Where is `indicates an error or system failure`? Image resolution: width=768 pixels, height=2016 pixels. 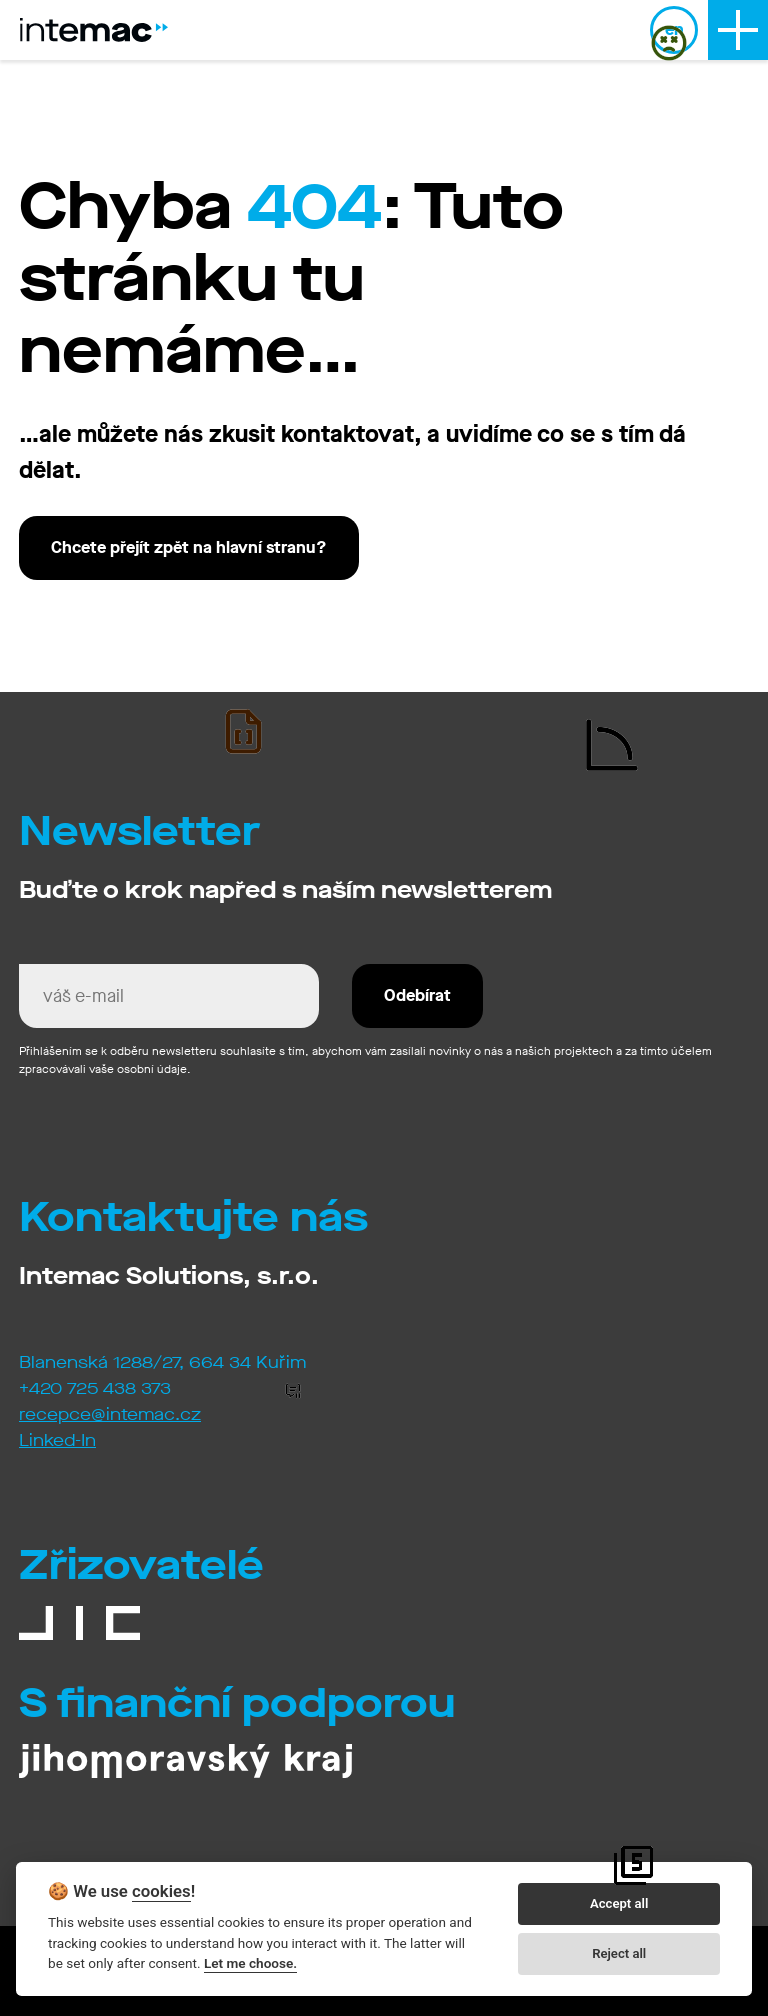 indicates an error or system failure is located at coordinates (669, 43).